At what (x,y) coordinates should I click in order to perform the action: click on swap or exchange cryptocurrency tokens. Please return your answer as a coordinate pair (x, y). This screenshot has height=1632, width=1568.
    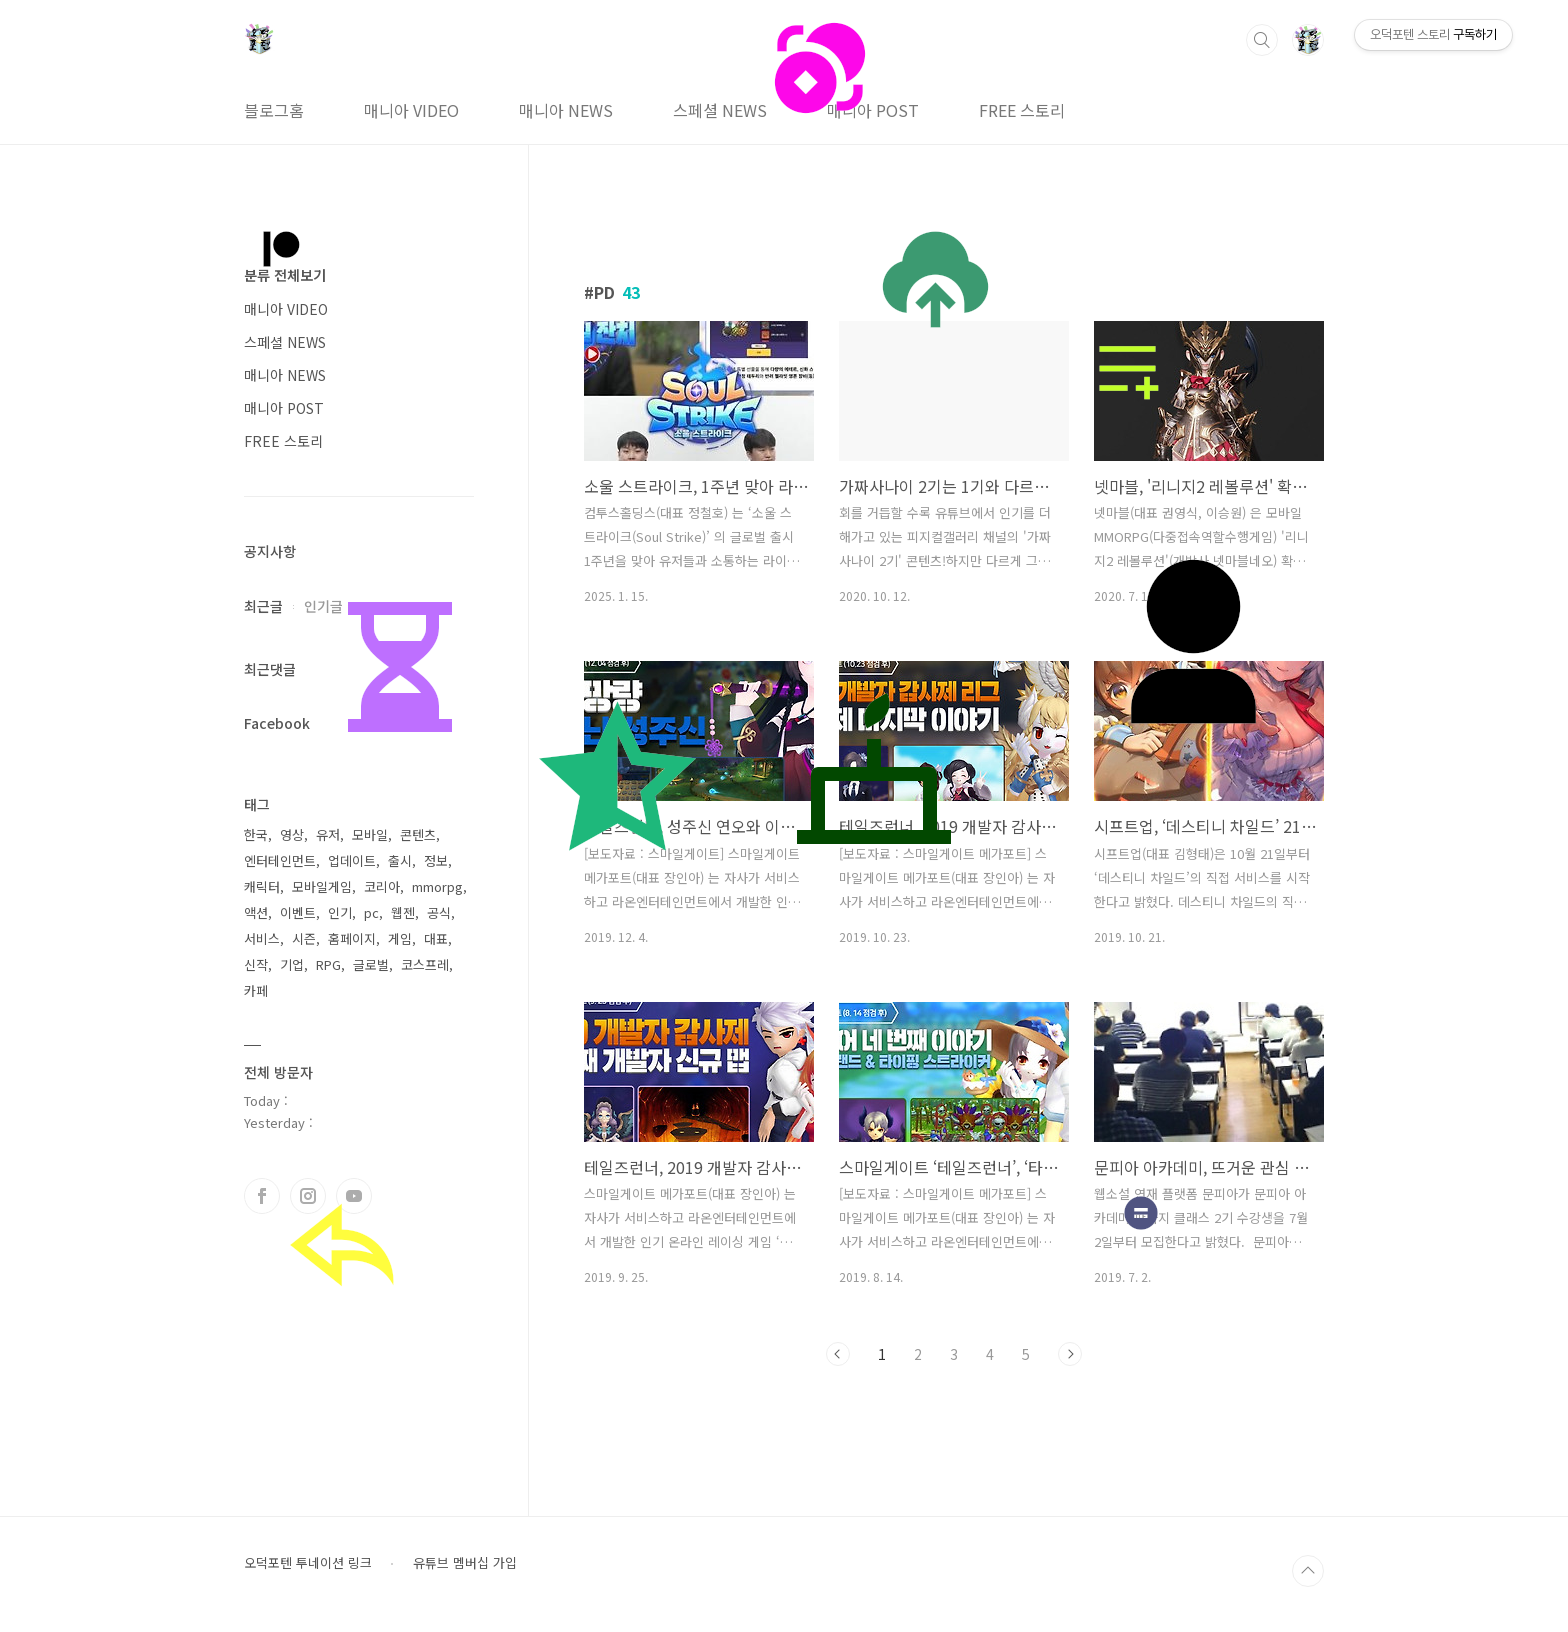
    Looking at the image, I should click on (820, 68).